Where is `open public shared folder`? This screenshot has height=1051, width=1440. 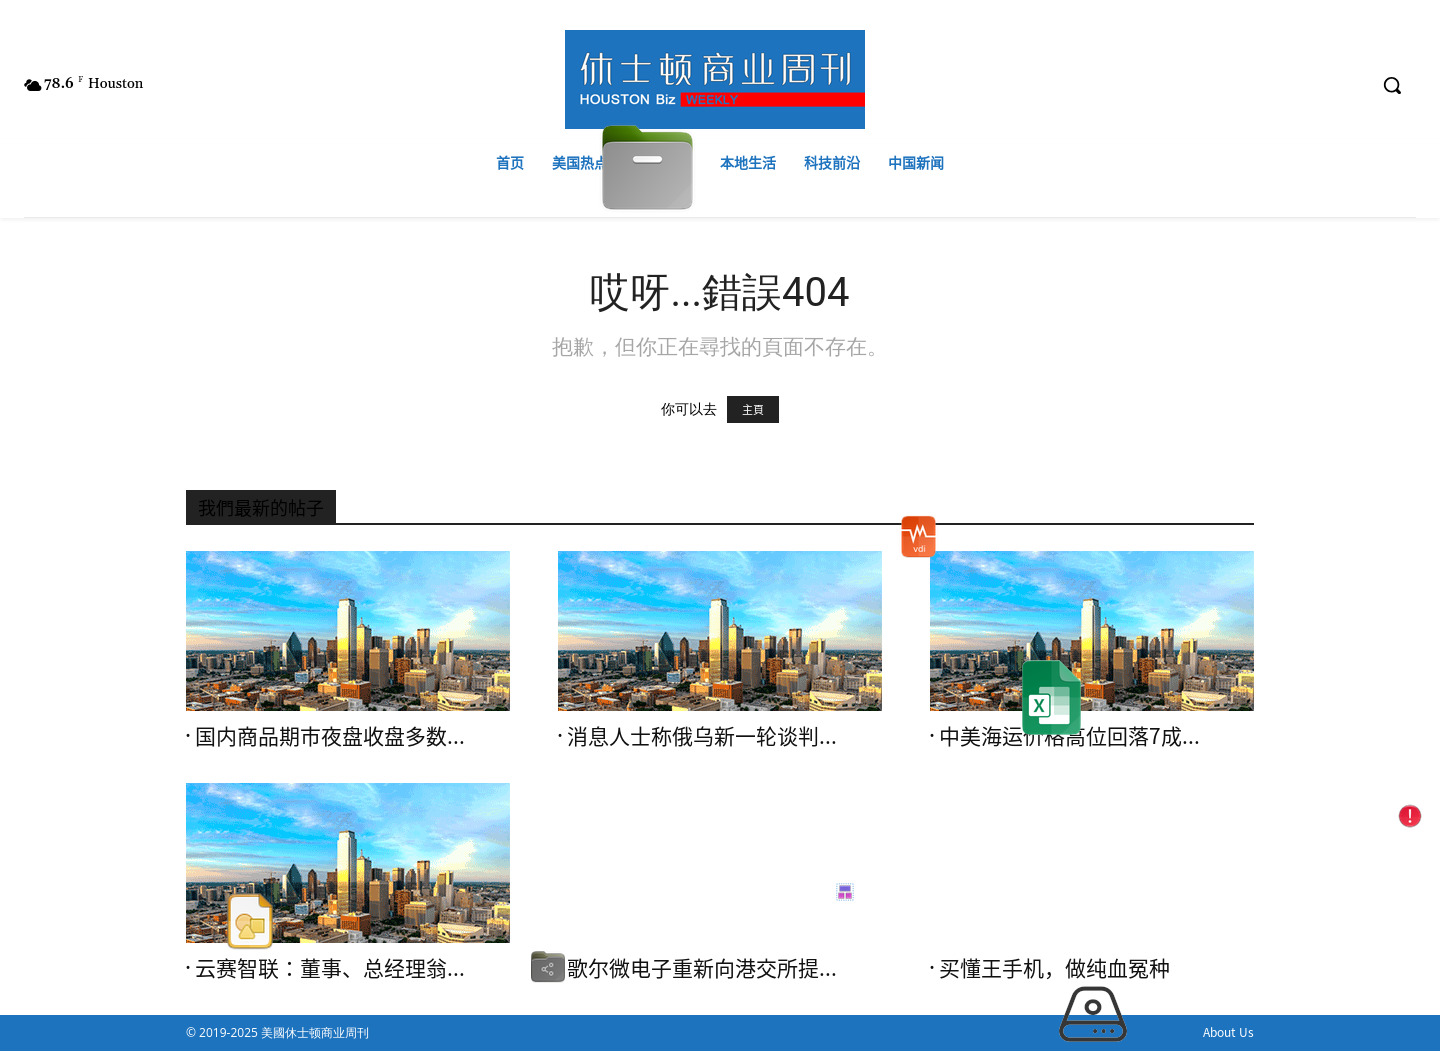 open public shared folder is located at coordinates (548, 966).